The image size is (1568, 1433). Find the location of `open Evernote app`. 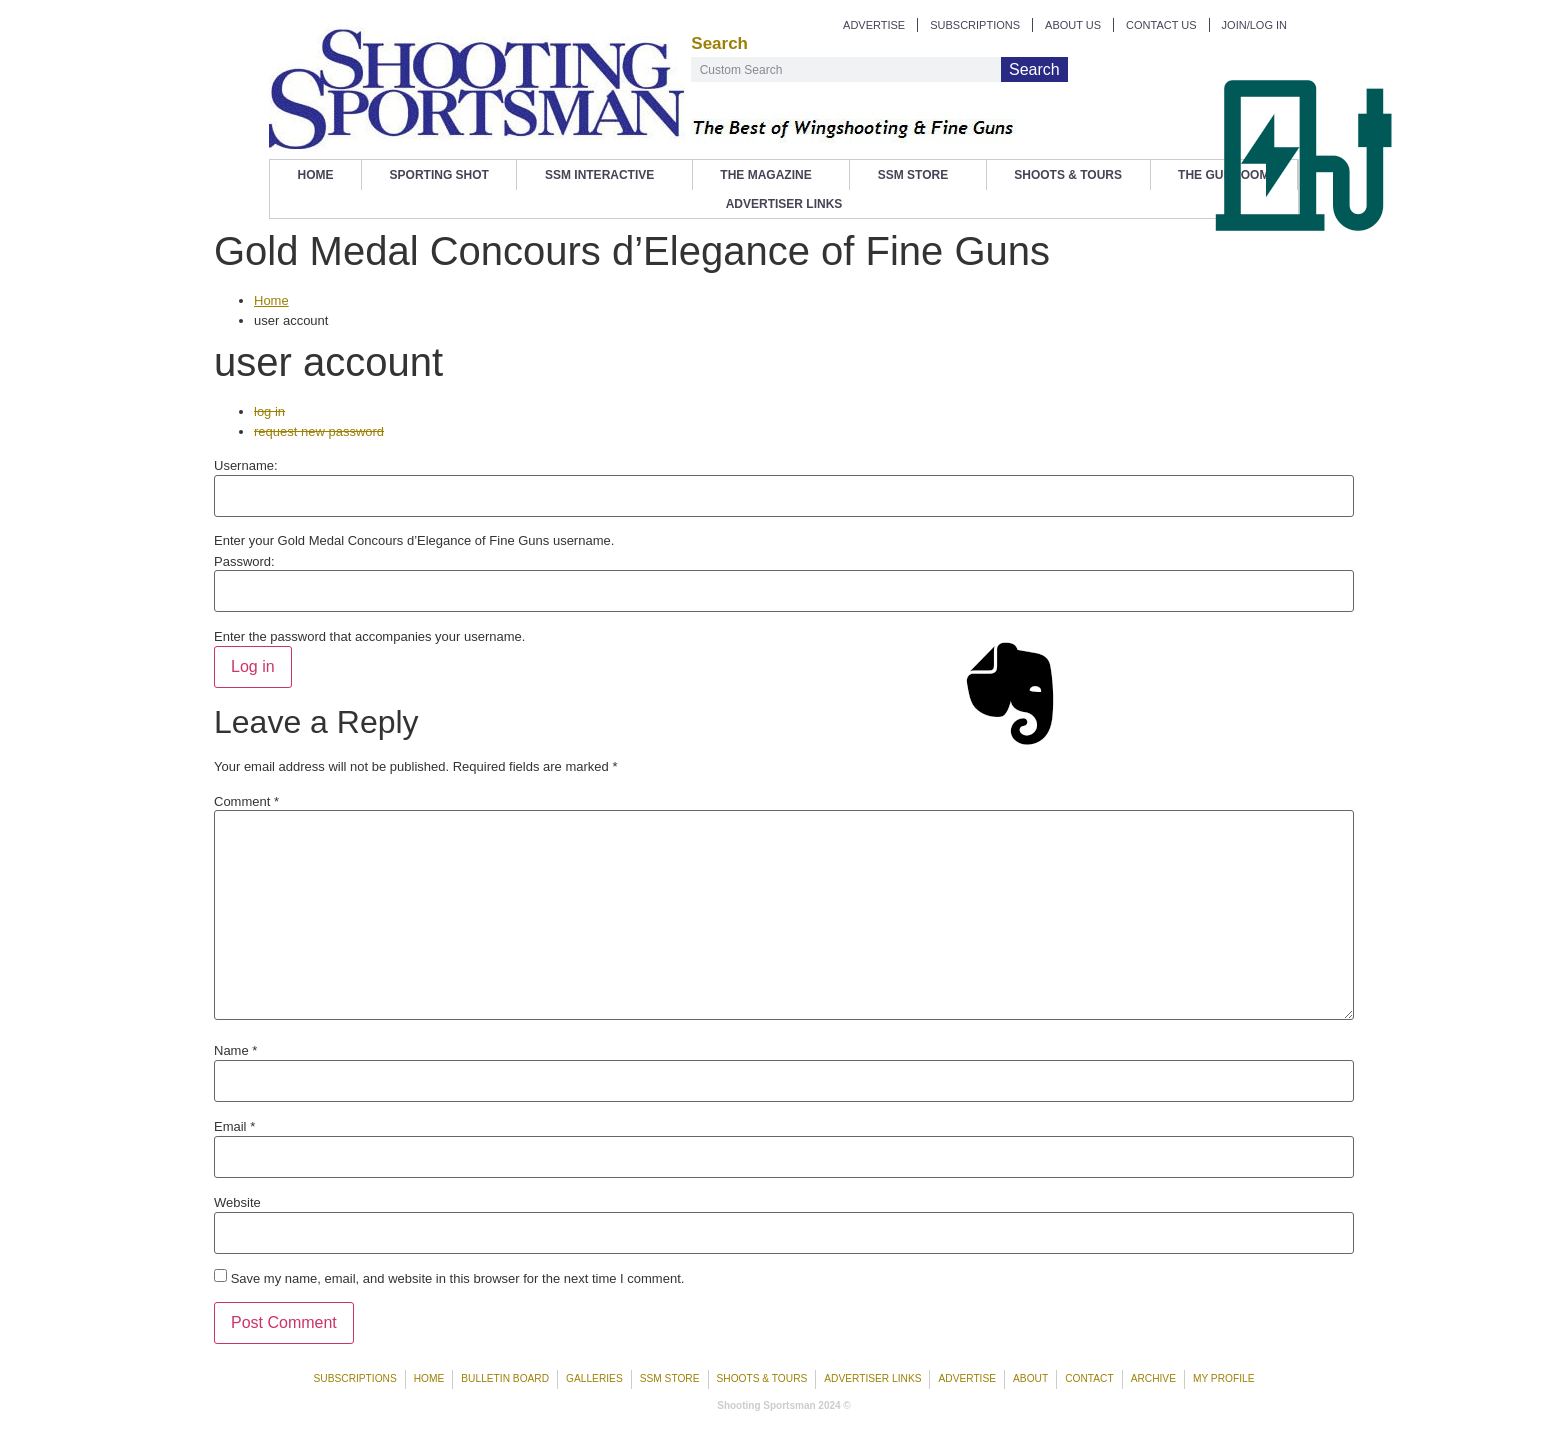

open Evernote app is located at coordinates (1010, 691).